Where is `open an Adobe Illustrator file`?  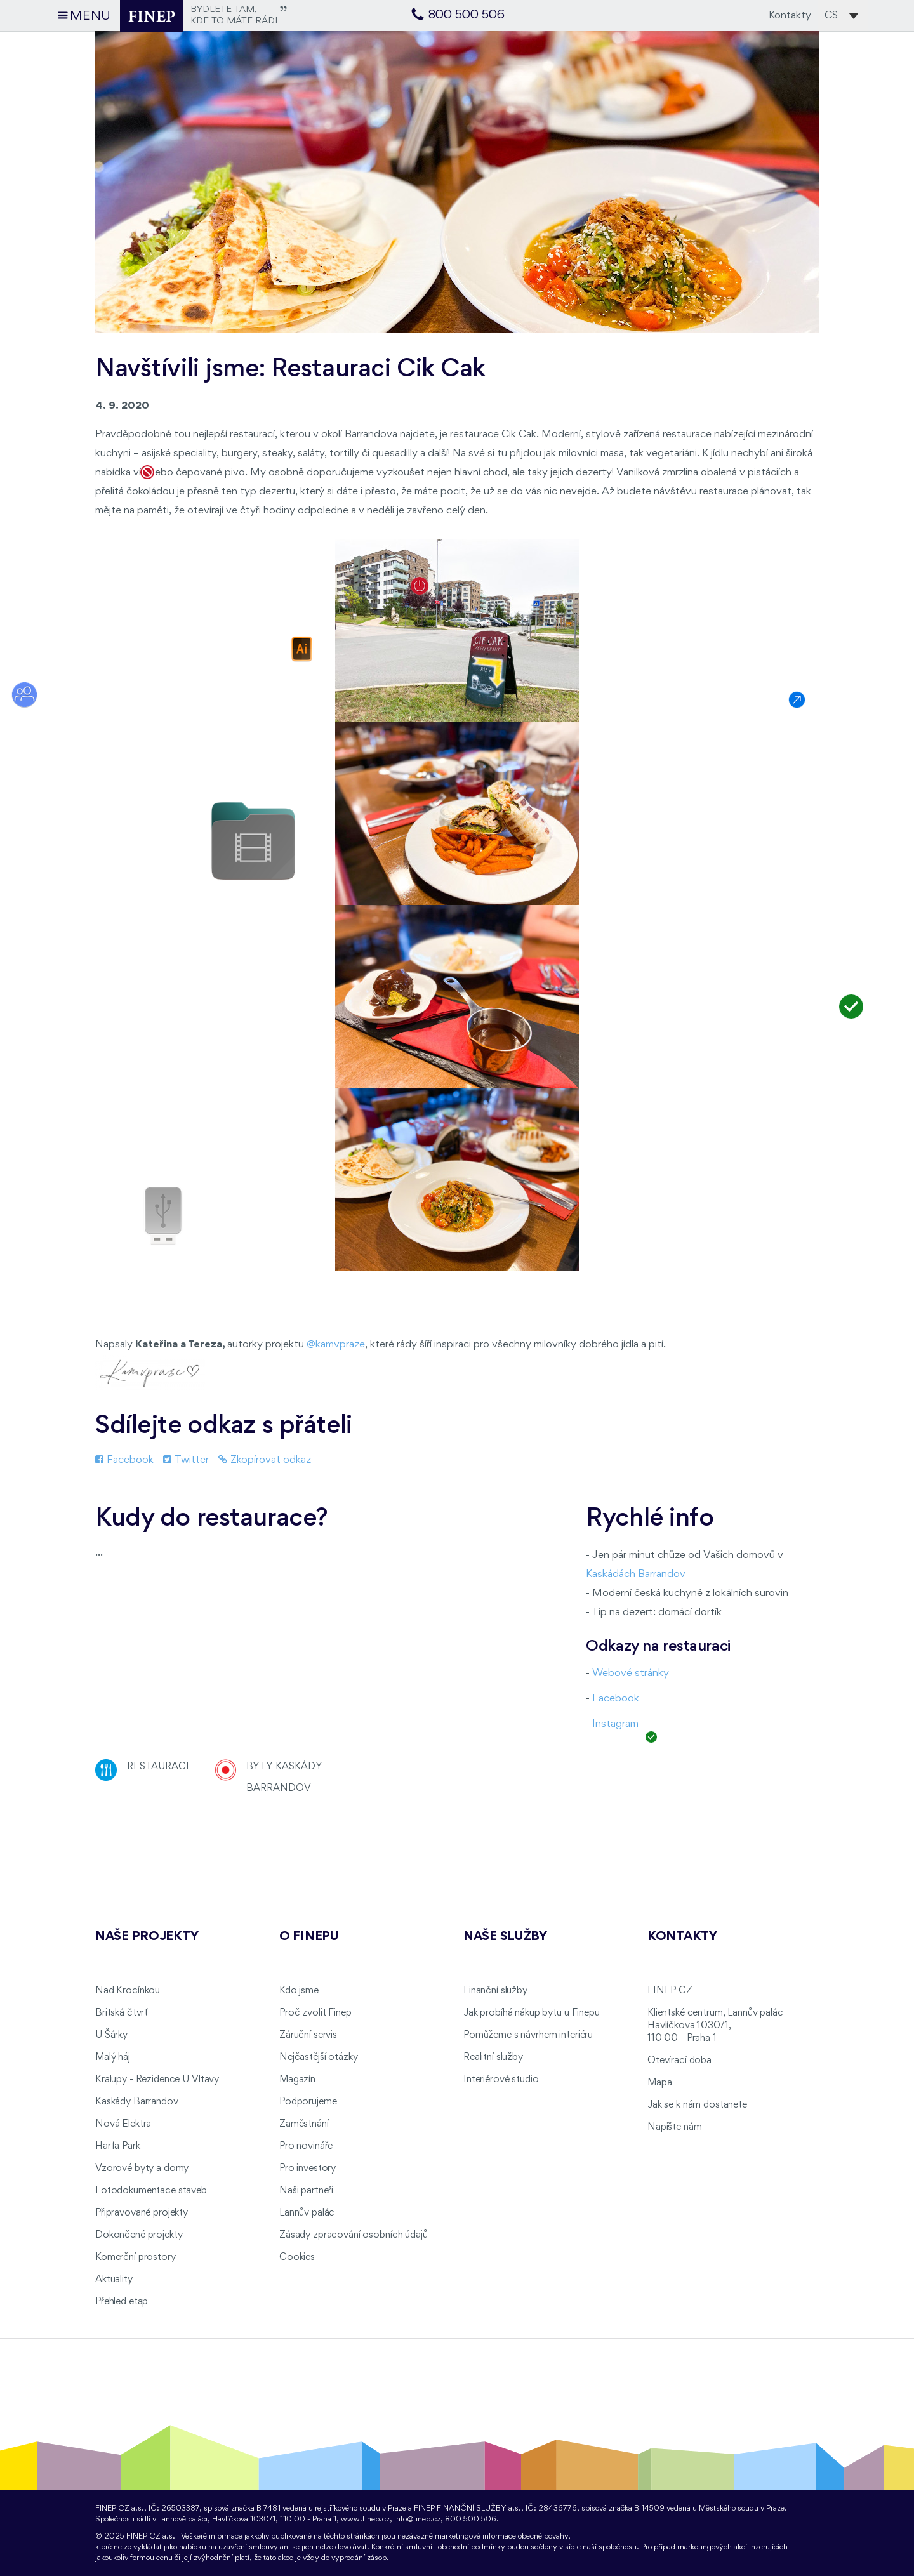 open an Adobe Illustrator file is located at coordinates (301, 649).